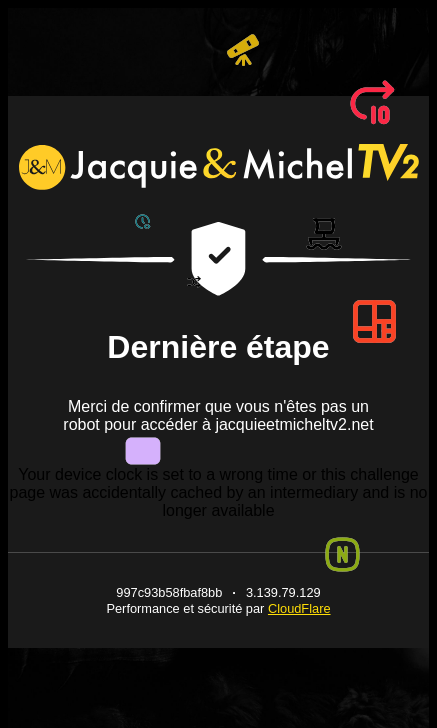 This screenshot has height=728, width=437. Describe the element at coordinates (324, 234) in the screenshot. I see `access sailing or boating features` at that location.